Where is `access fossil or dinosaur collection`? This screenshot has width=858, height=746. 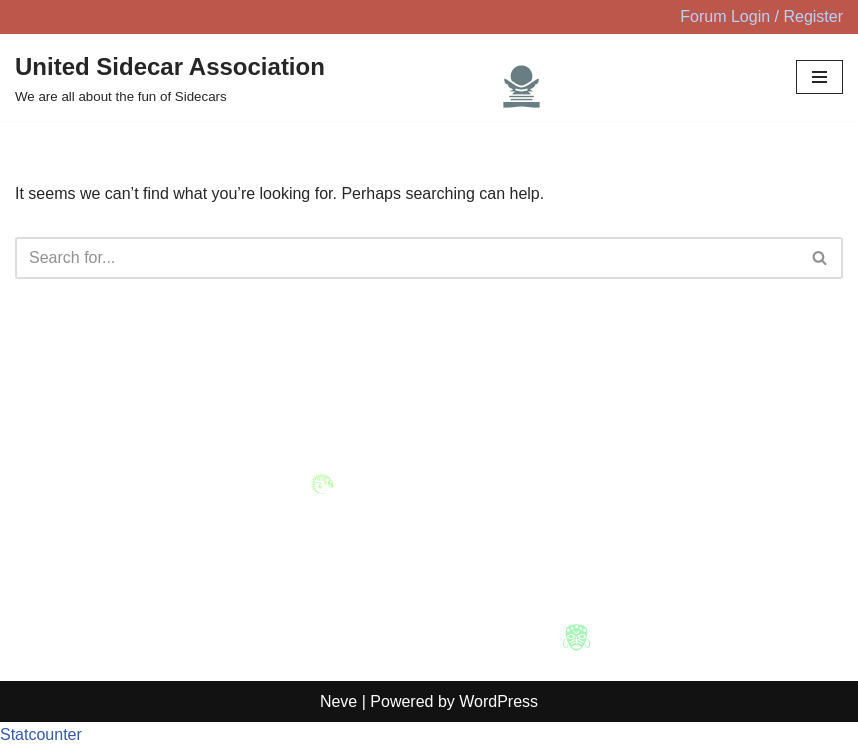
access fossil or dinosaur collection is located at coordinates (322, 484).